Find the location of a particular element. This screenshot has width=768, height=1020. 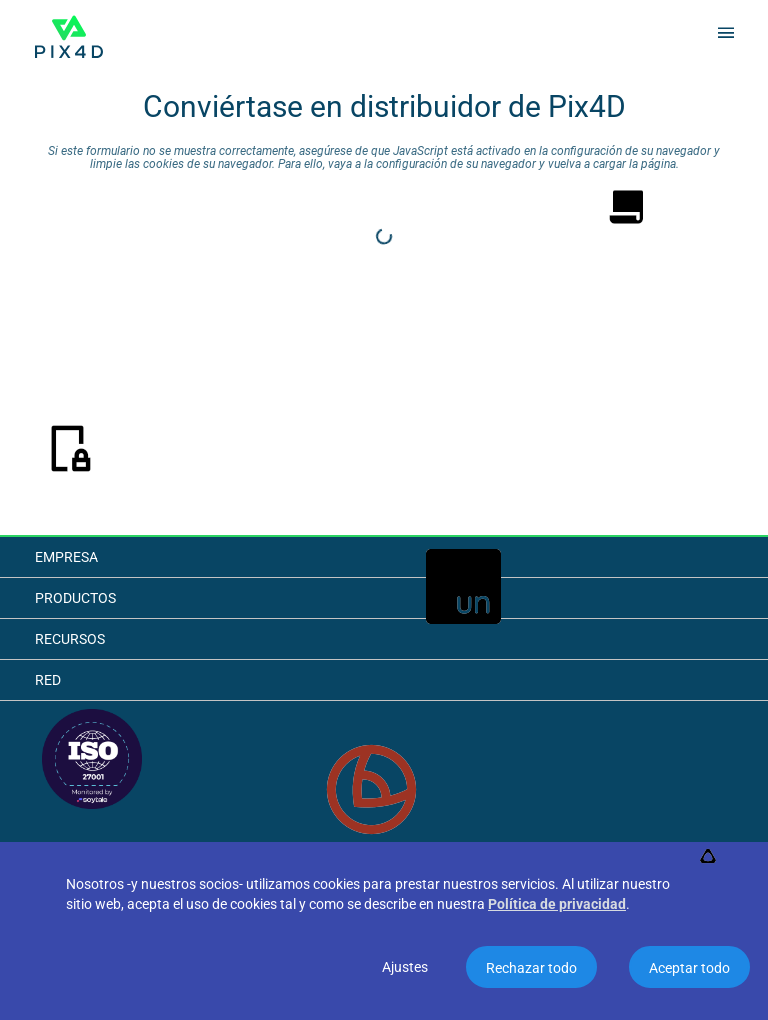

CoreOS logo is located at coordinates (371, 789).